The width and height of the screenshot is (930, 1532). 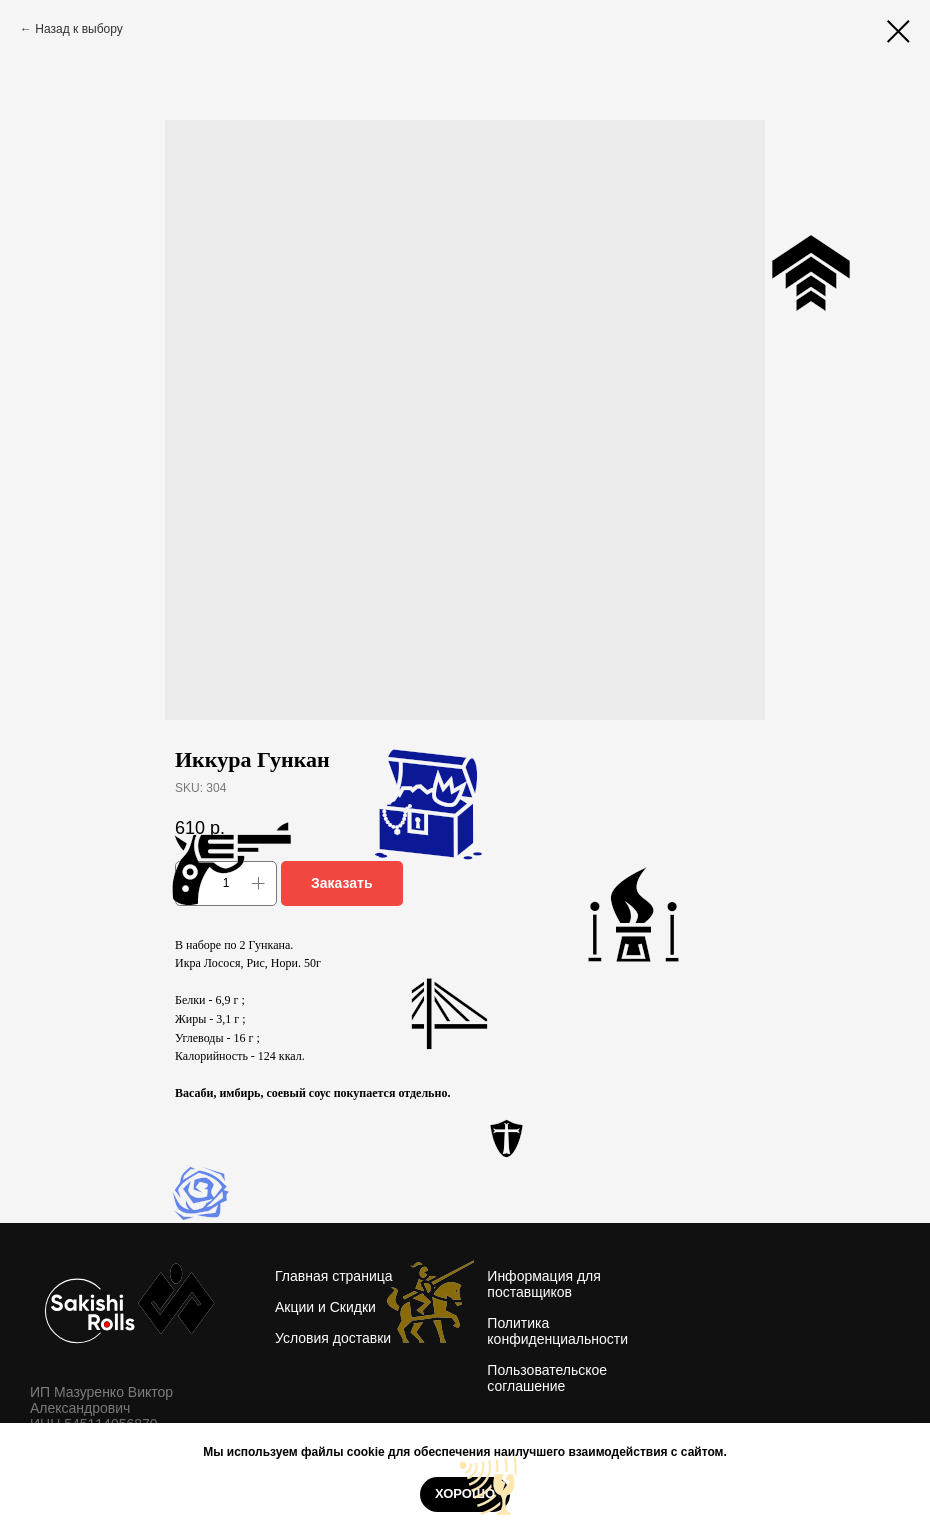 I want to click on upgrade your character or item, so click(x=811, y=273).